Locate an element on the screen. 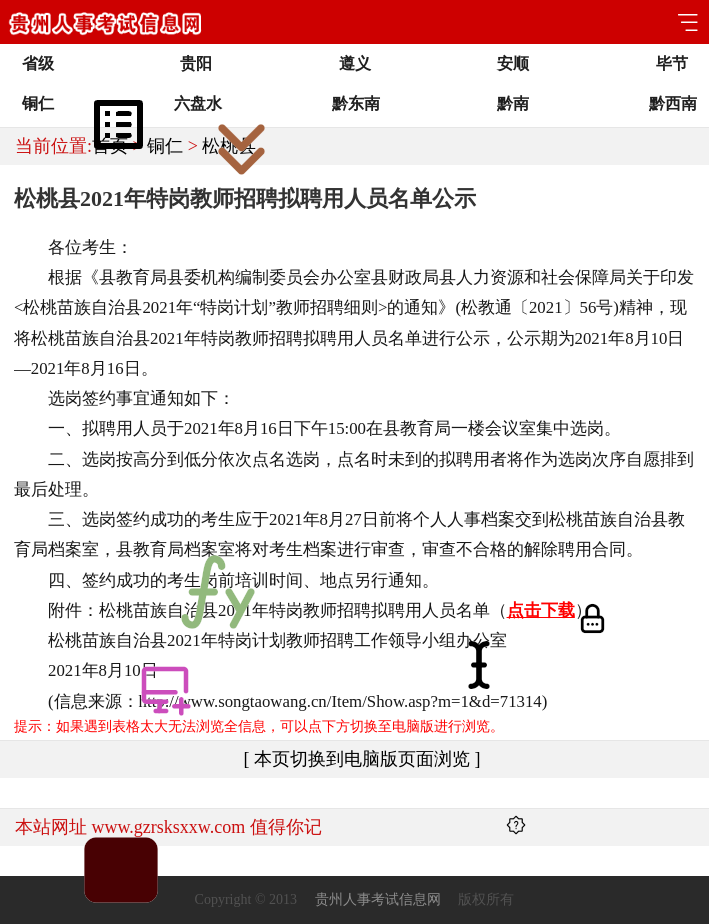 This screenshot has width=709, height=924. text input field is active is located at coordinates (479, 665).